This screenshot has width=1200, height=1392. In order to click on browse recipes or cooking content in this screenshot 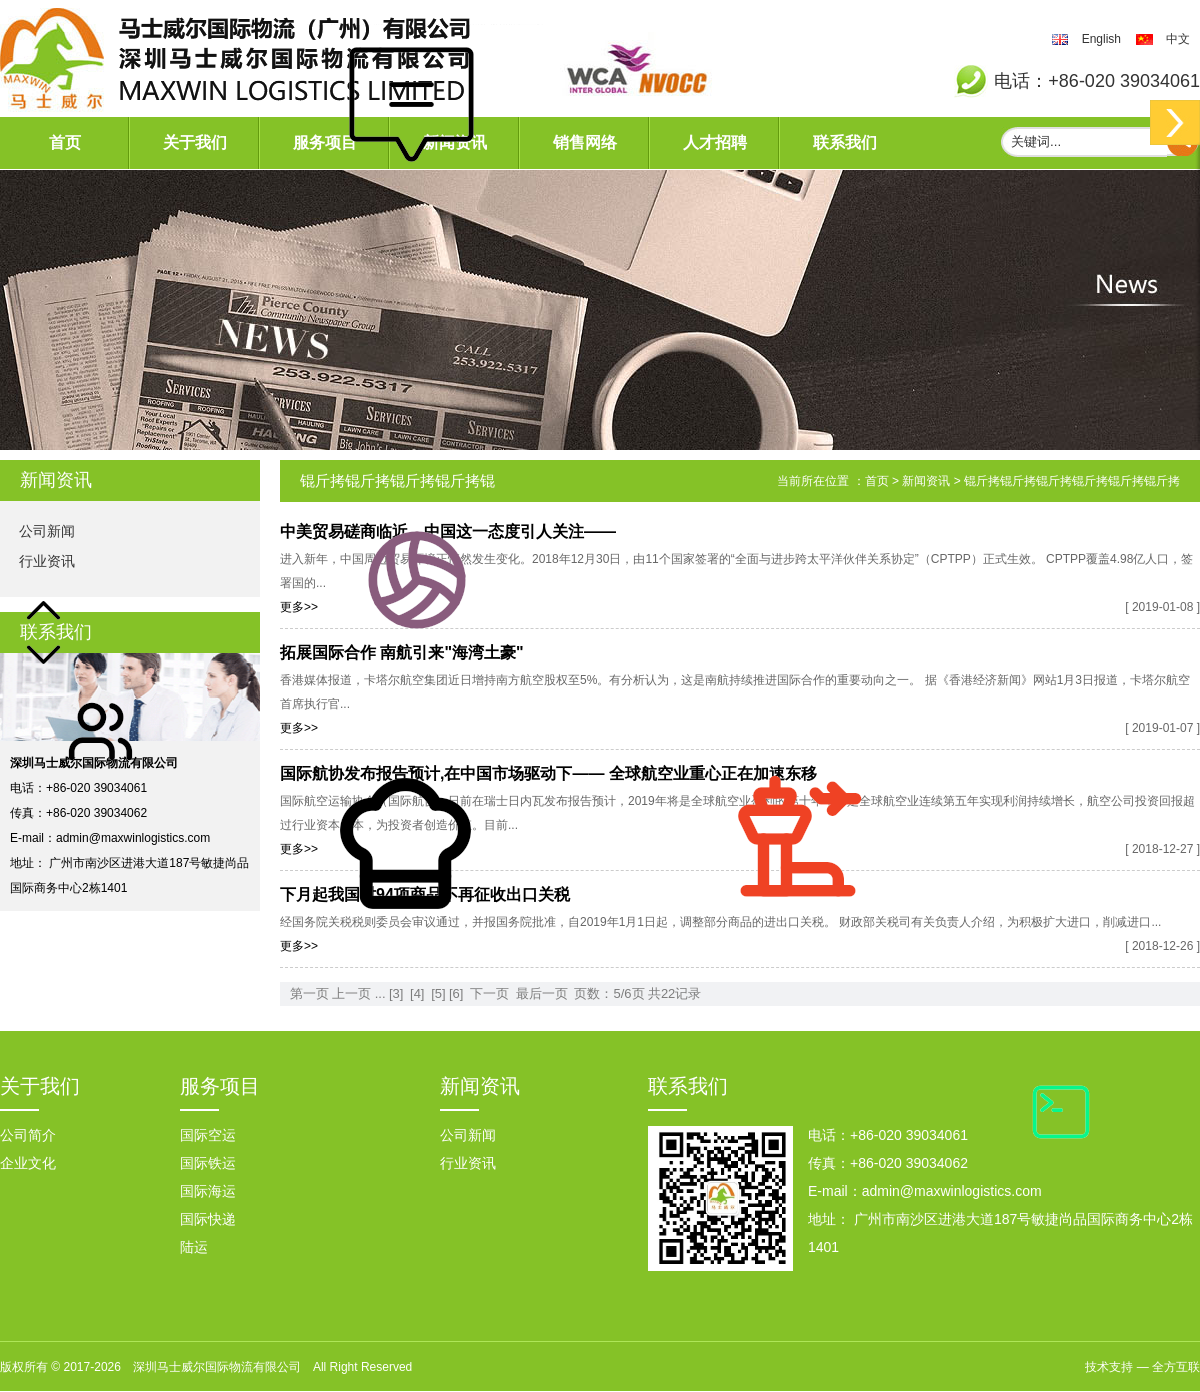, I will do `click(405, 843)`.